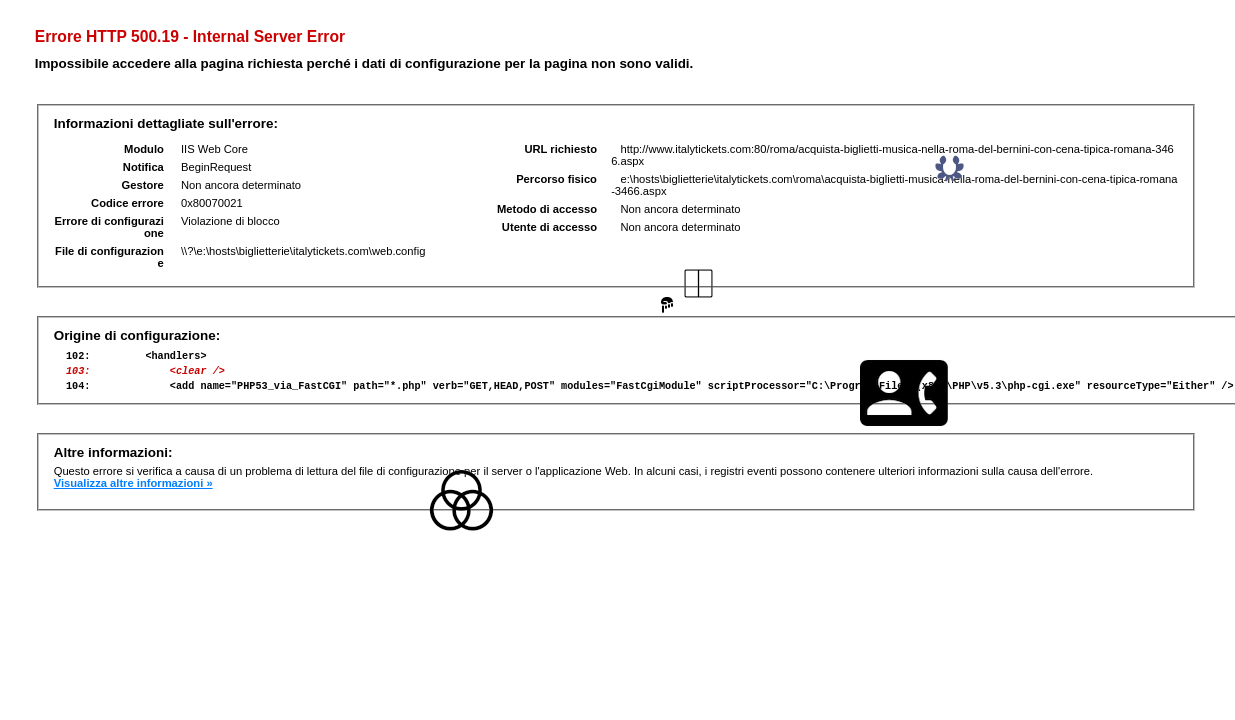  I want to click on view contact's phone number, so click(904, 393).